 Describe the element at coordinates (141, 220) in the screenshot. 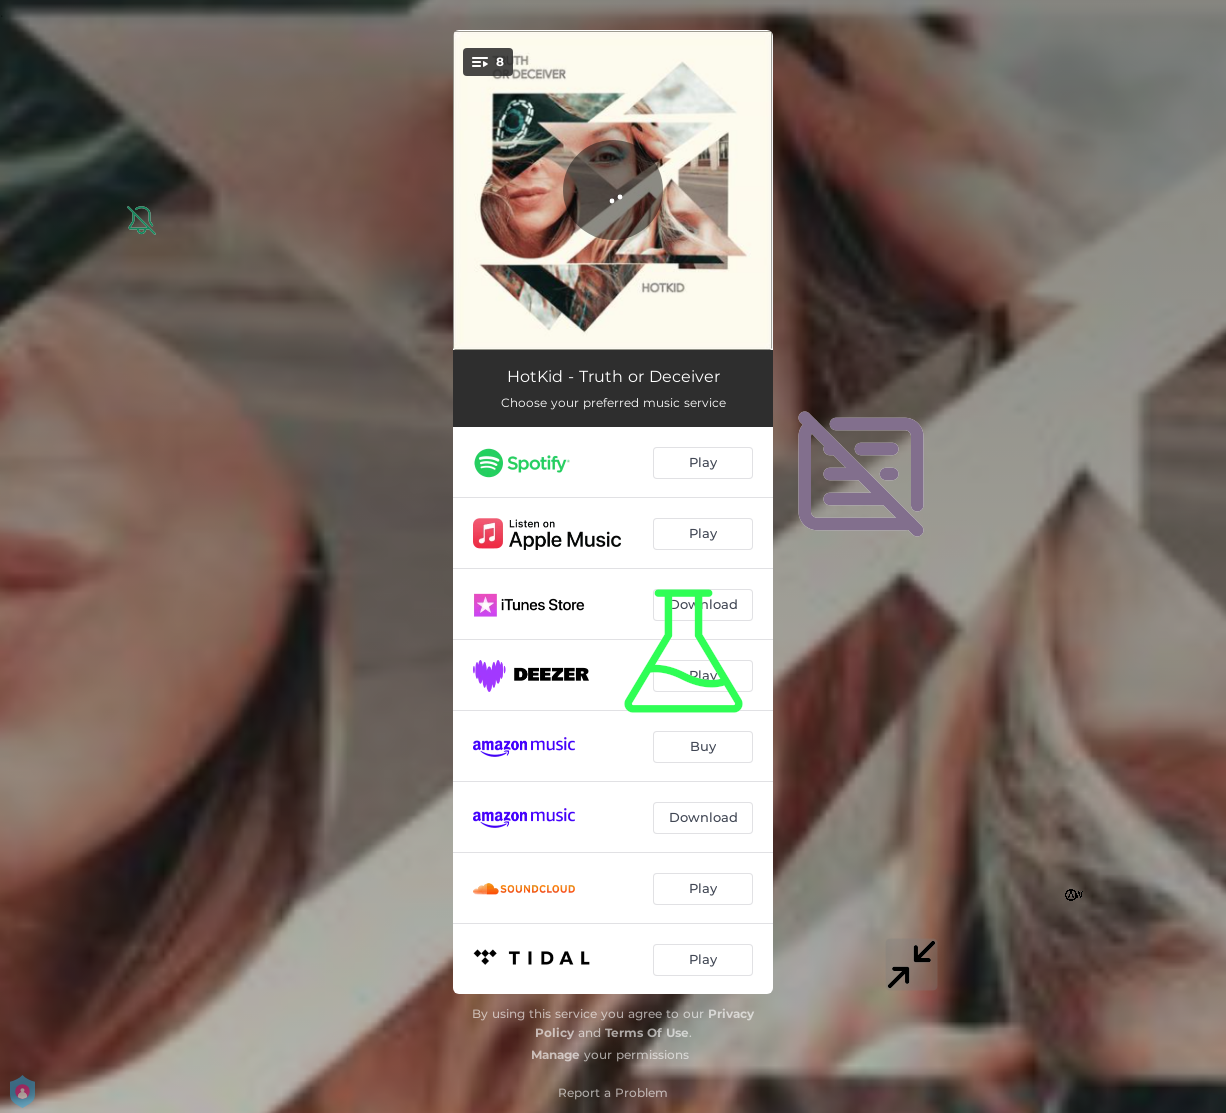

I see `mute notifications` at that location.